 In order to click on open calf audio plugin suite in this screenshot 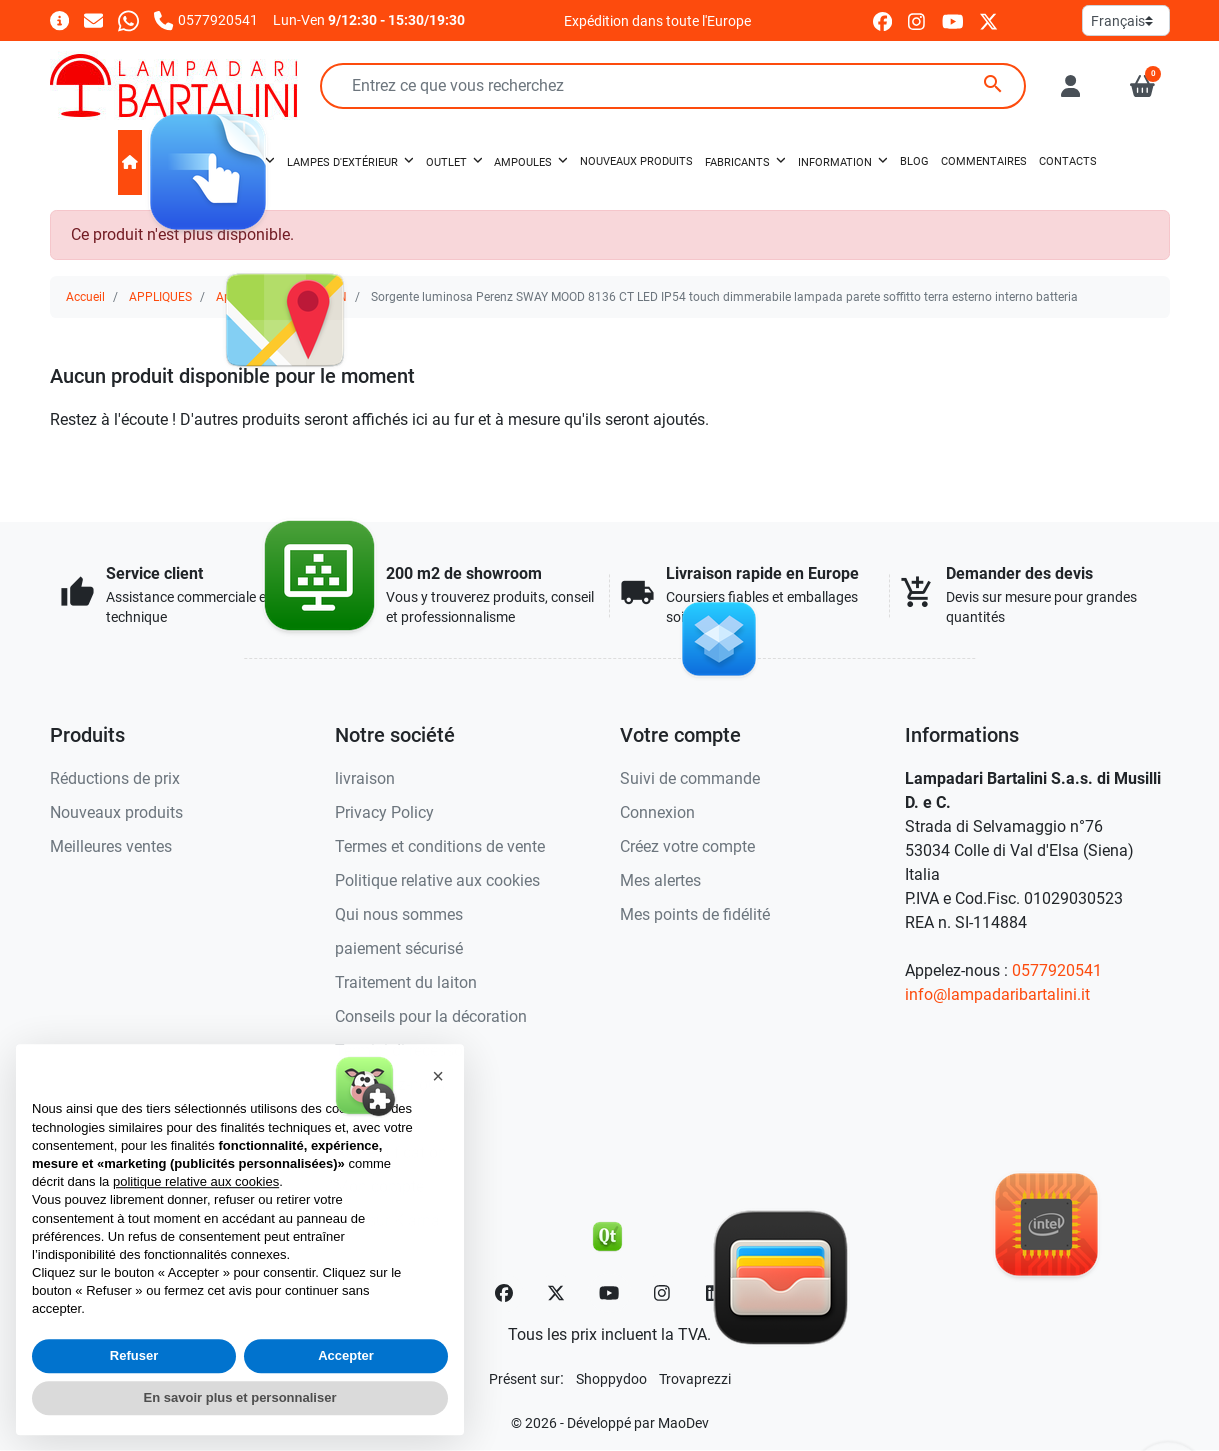, I will do `click(364, 1085)`.